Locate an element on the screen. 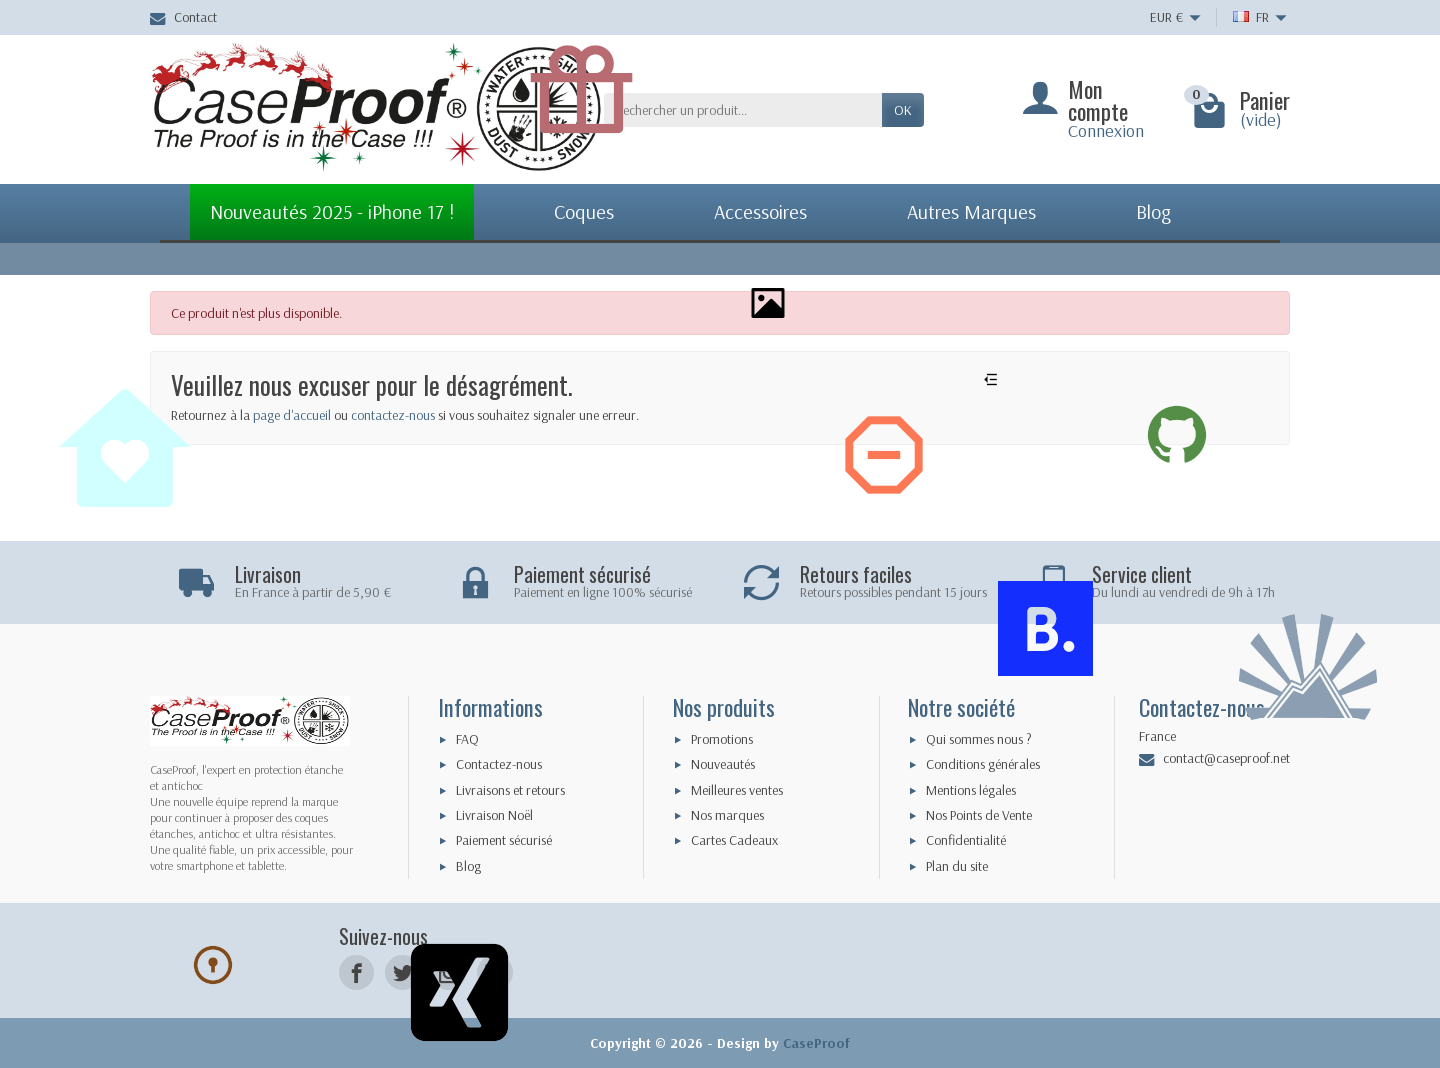 The width and height of the screenshot is (1440, 1068). lock or secure a room is located at coordinates (213, 965).